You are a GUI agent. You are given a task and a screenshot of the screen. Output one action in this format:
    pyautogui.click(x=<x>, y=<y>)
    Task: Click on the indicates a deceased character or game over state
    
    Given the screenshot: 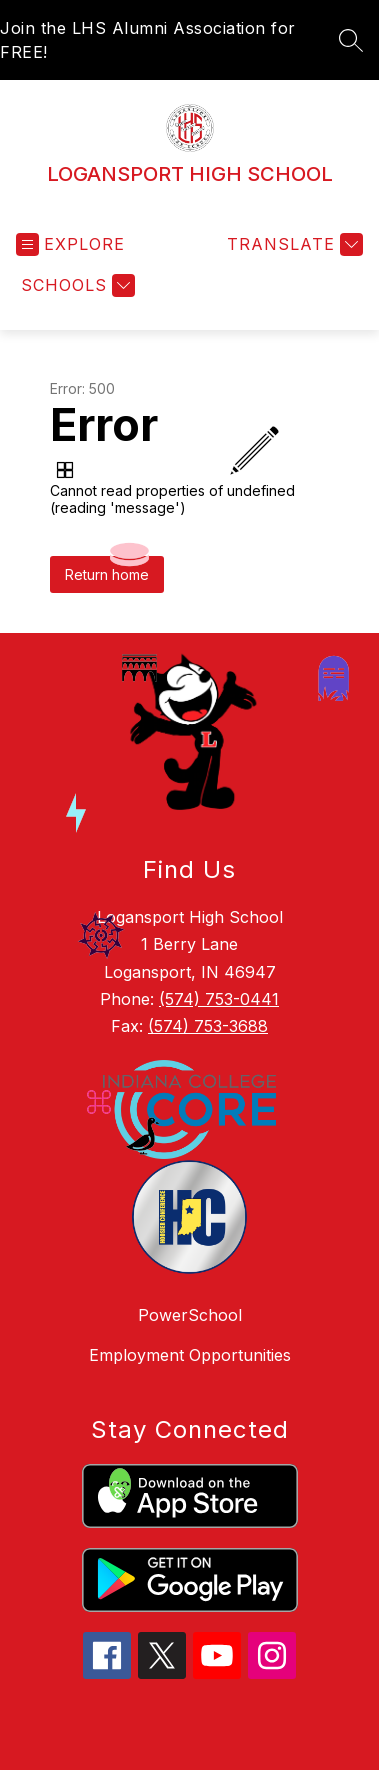 What is the action you would take?
    pyautogui.click(x=334, y=679)
    